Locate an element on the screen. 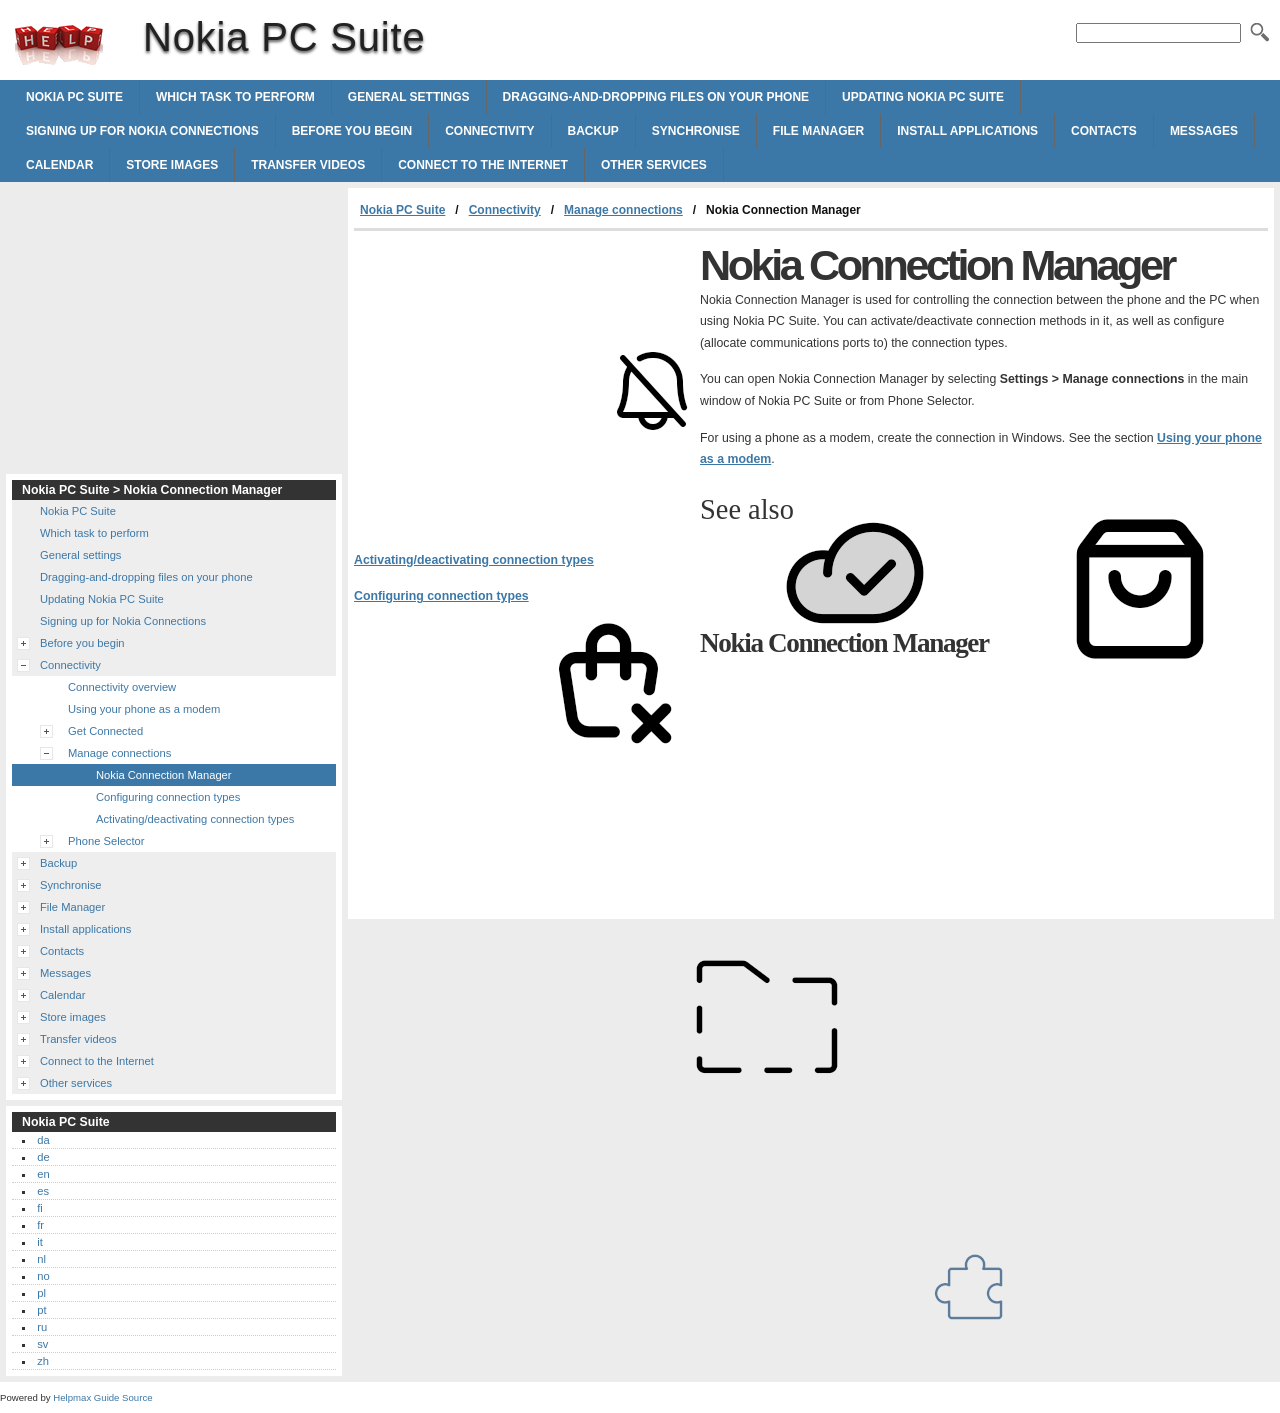 This screenshot has width=1280, height=1413. remove item from shopping bag is located at coordinates (608, 680).